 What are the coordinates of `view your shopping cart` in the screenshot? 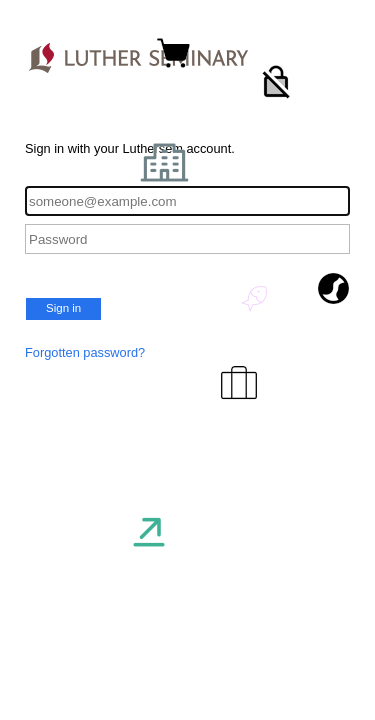 It's located at (174, 53).